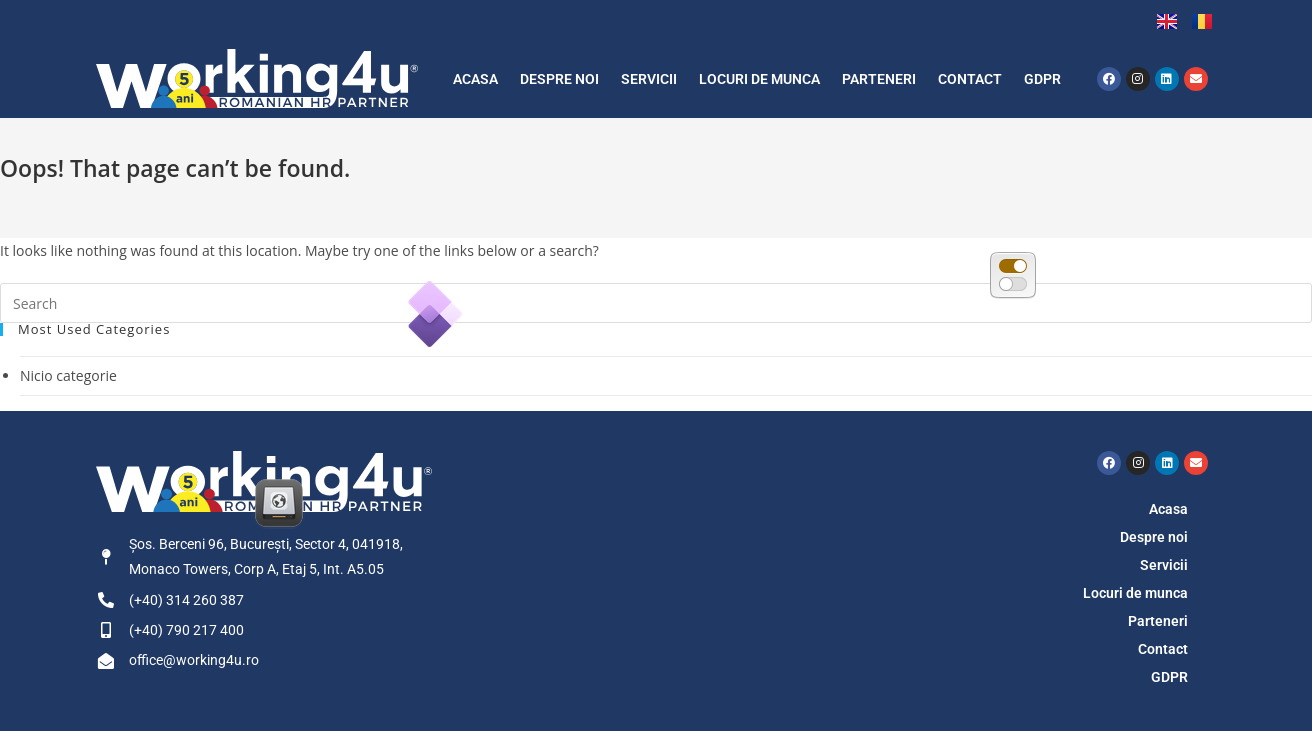  Describe the element at coordinates (434, 314) in the screenshot. I see `open microsoft power apps operations` at that location.